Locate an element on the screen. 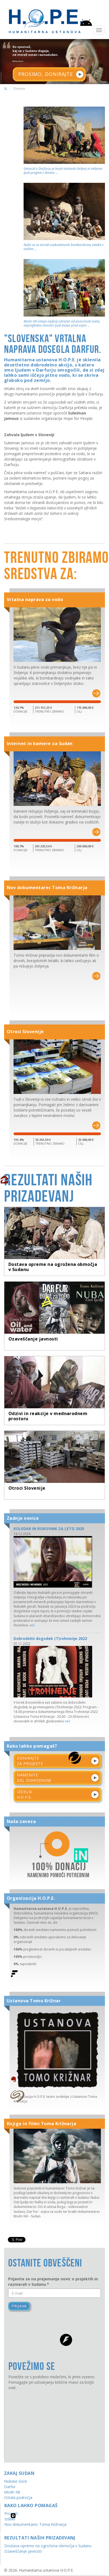 The image size is (109, 2576). open pixiv app is located at coordinates (13, 2516).